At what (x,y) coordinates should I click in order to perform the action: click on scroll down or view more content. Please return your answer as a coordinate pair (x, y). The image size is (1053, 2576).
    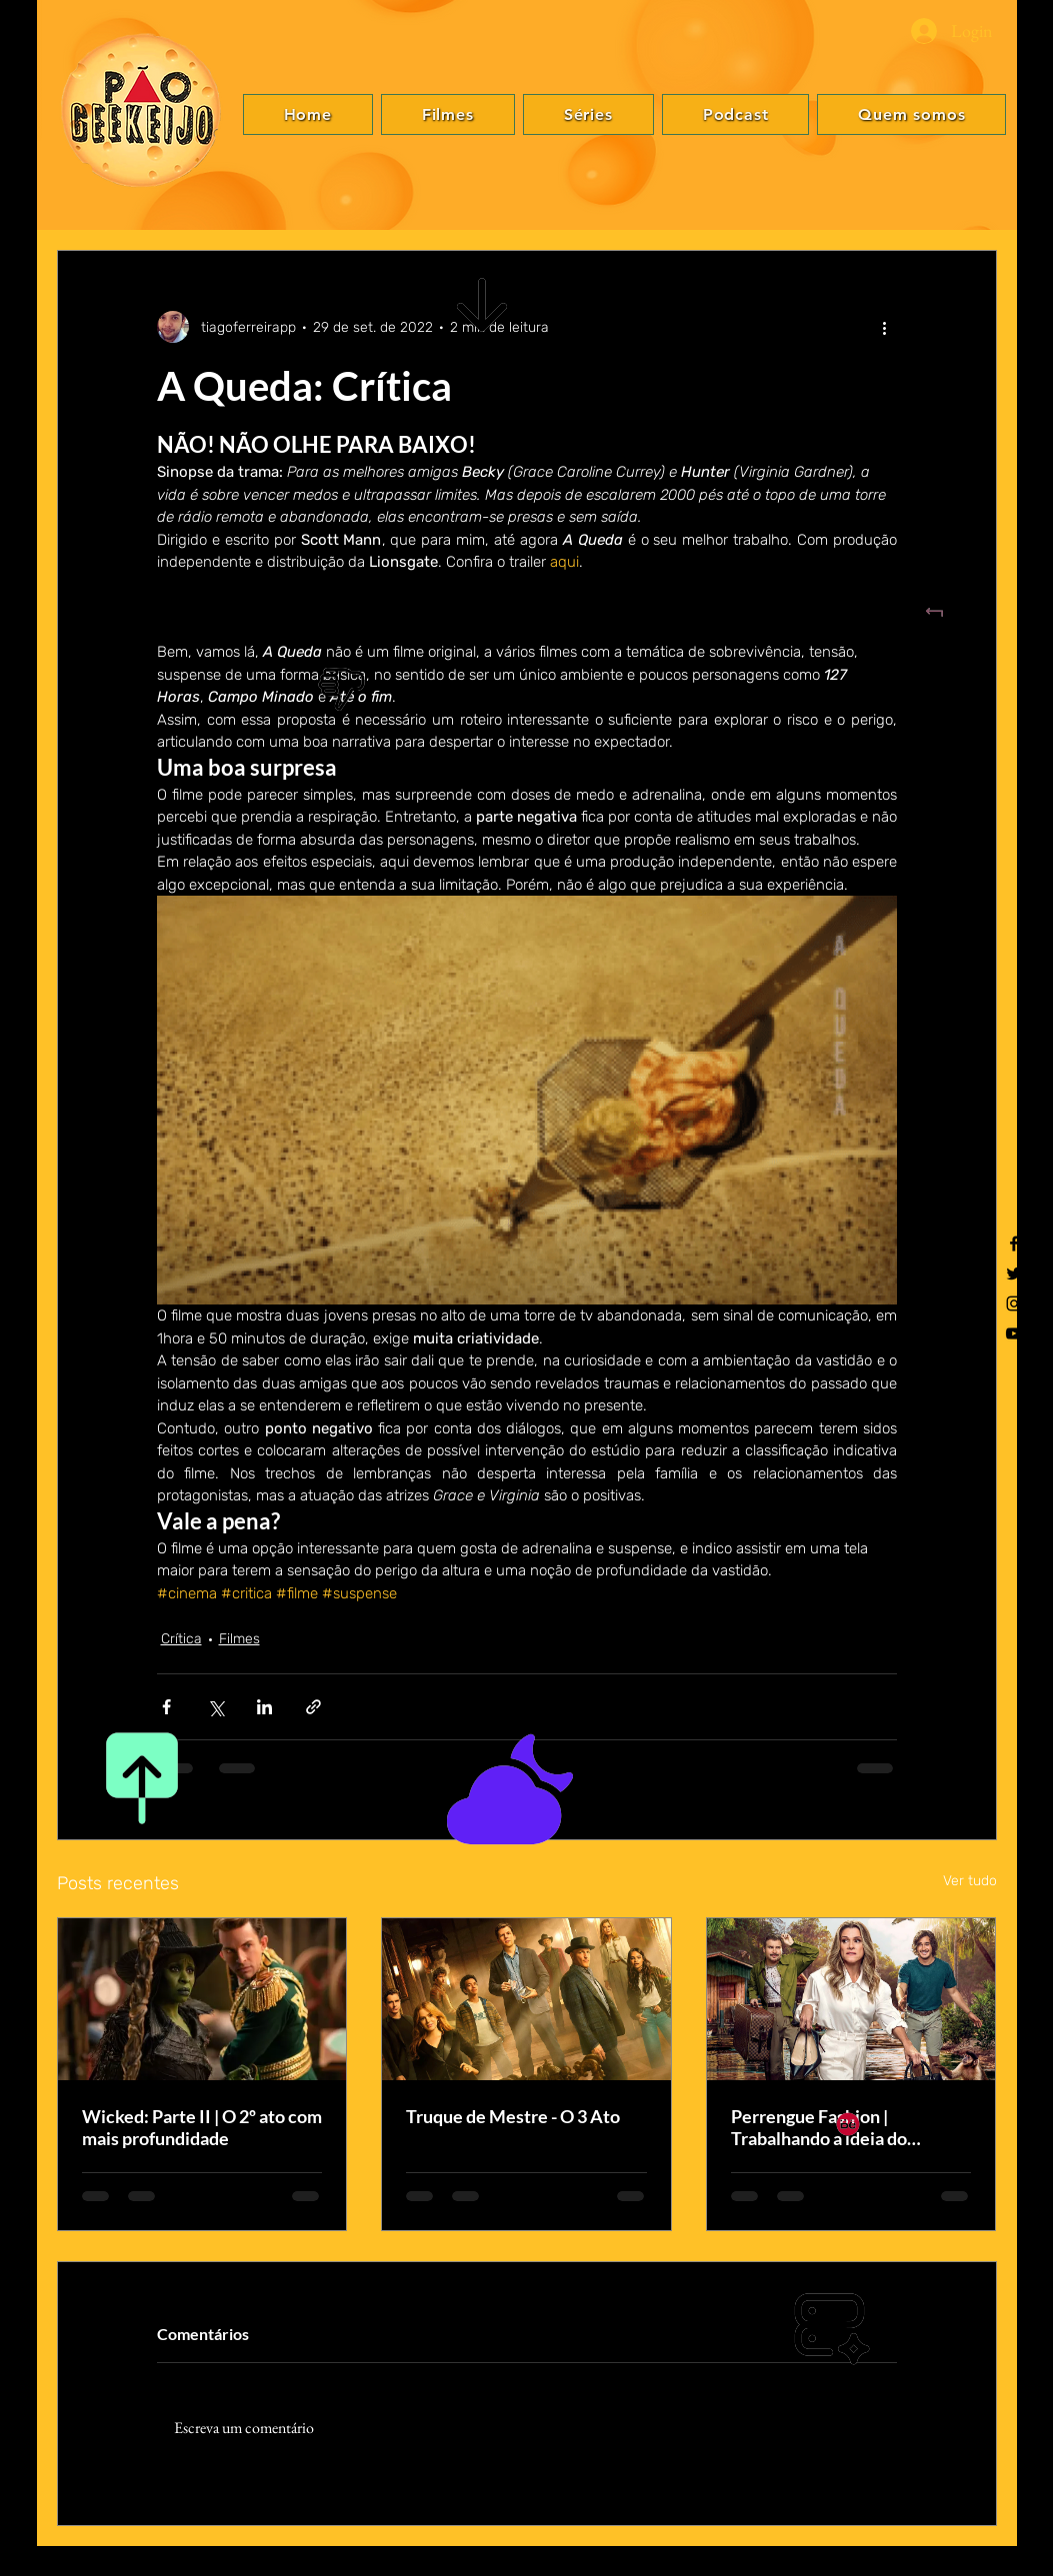
    Looking at the image, I should click on (482, 305).